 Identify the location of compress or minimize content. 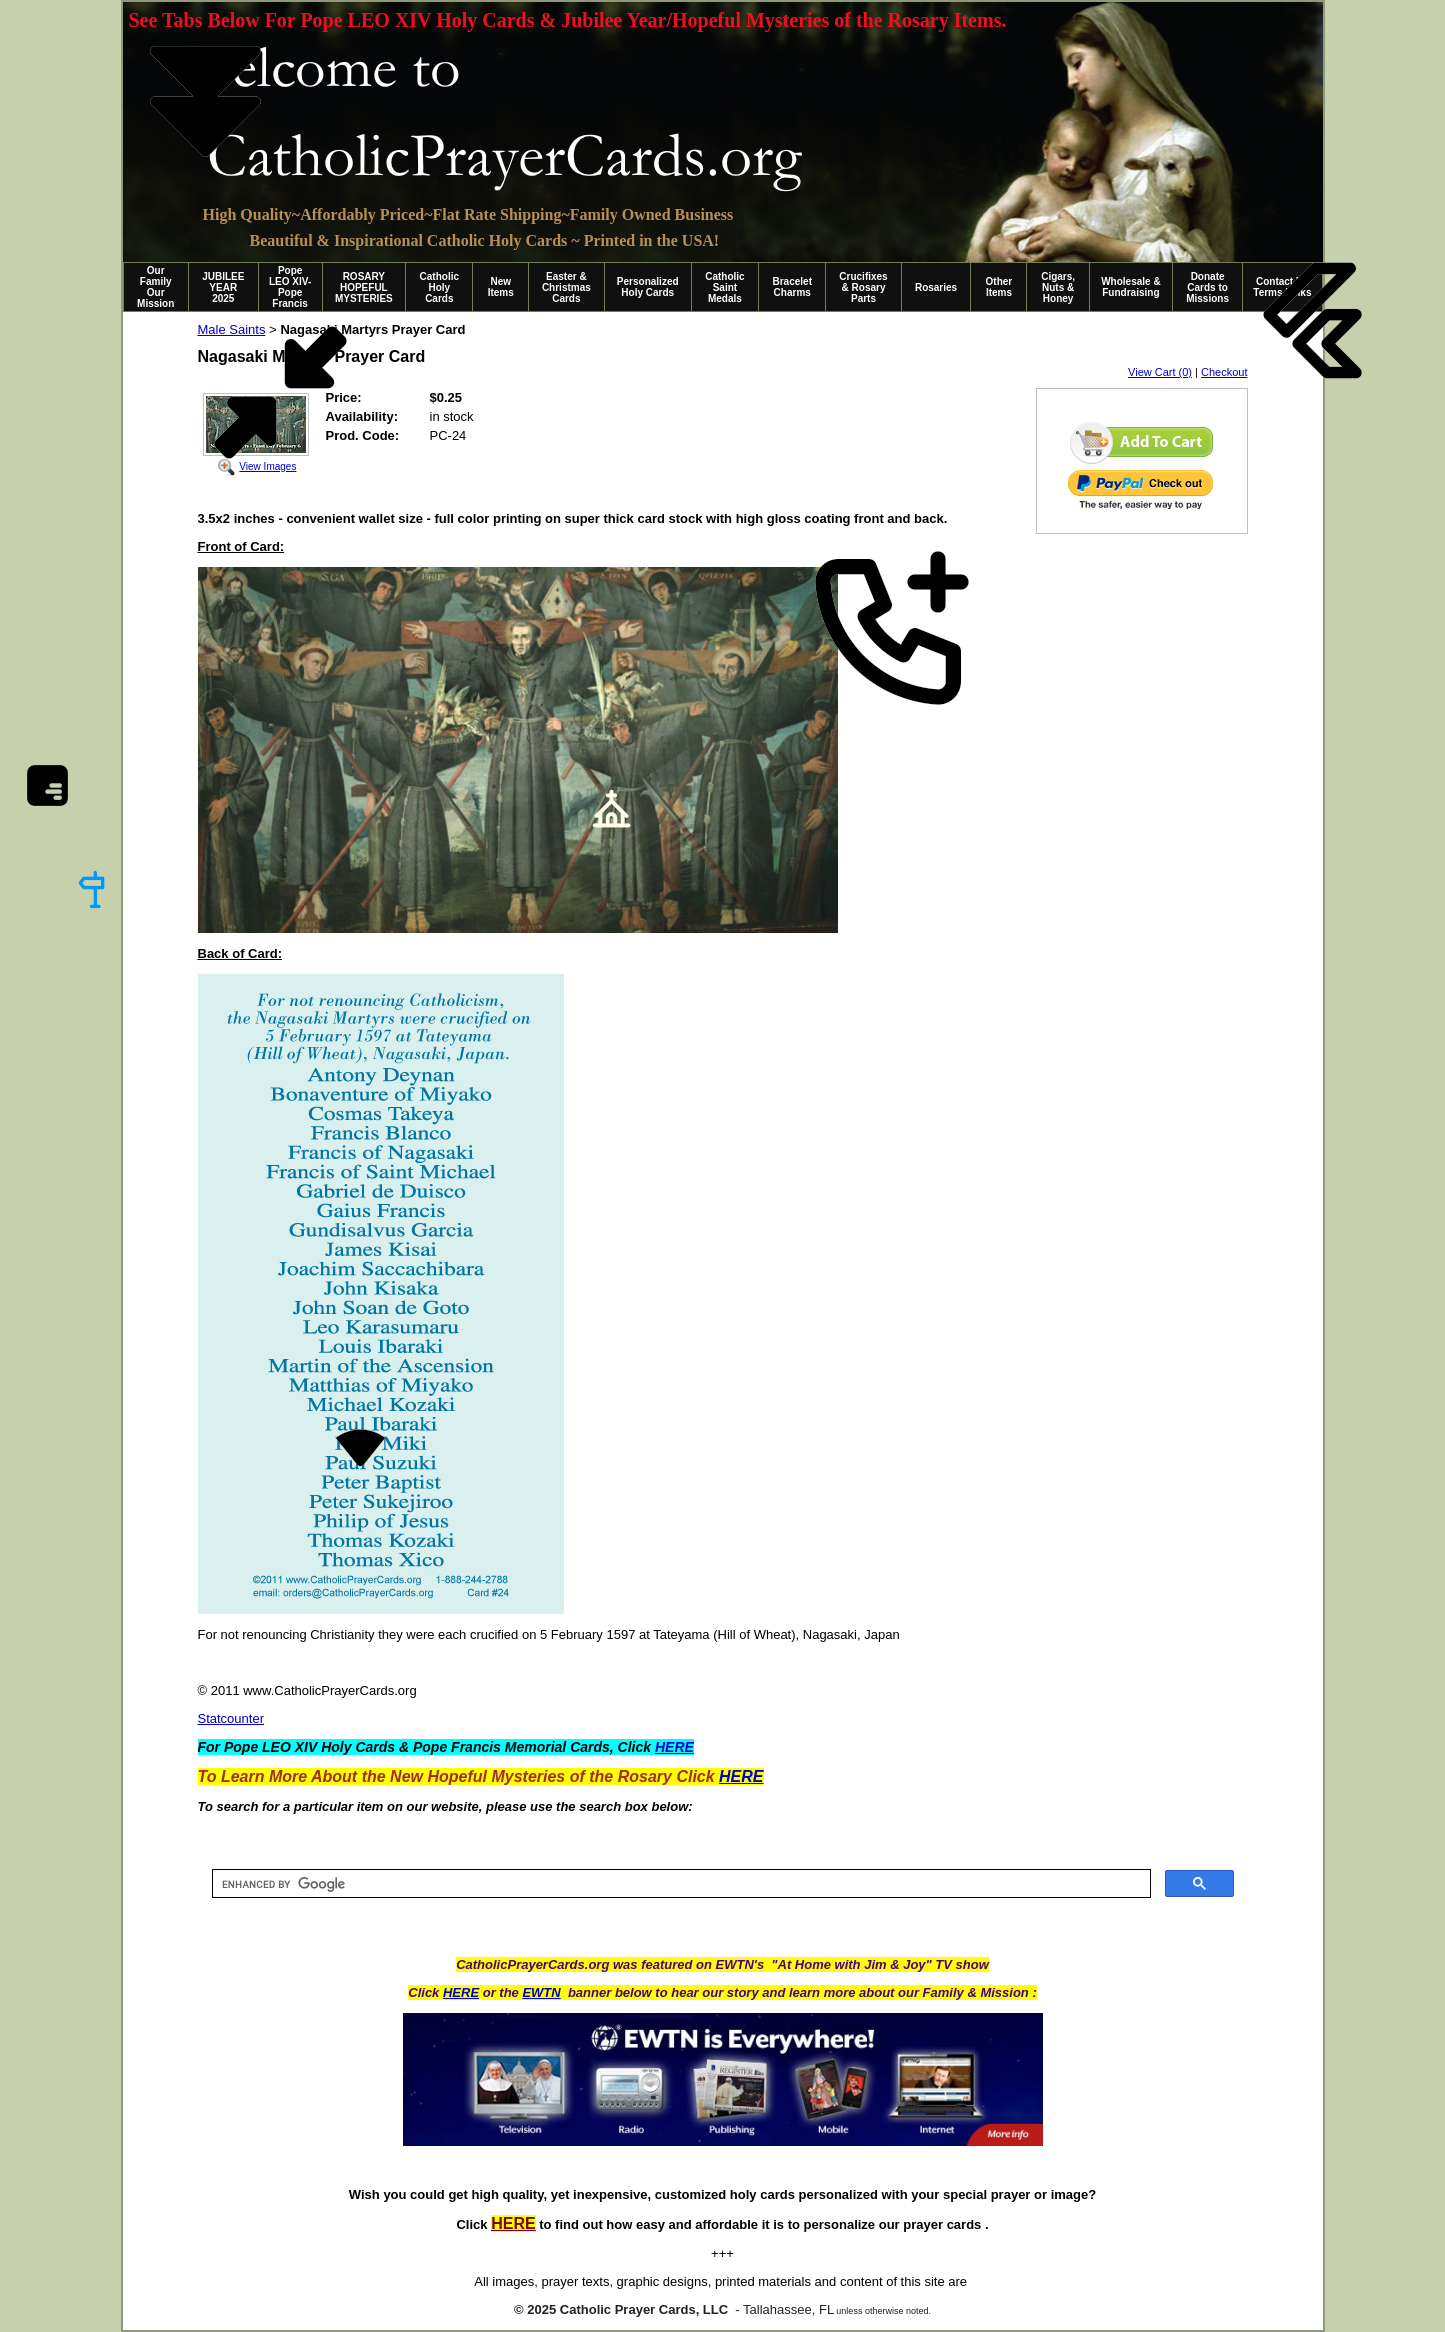
(280, 392).